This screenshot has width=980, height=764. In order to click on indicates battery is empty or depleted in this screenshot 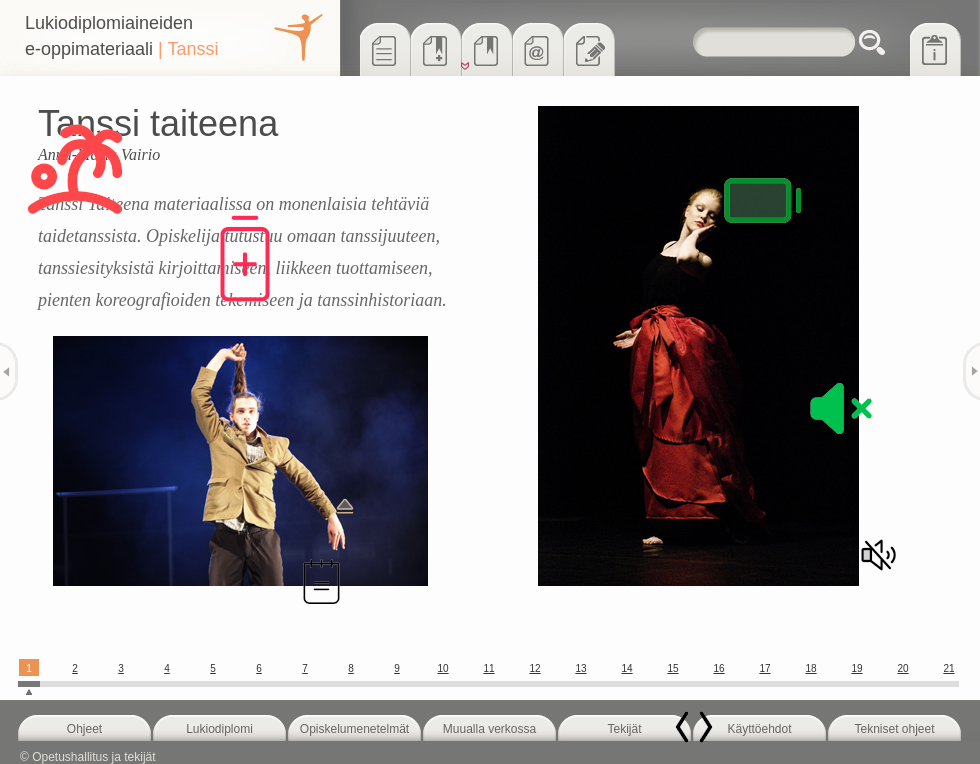, I will do `click(761, 200)`.